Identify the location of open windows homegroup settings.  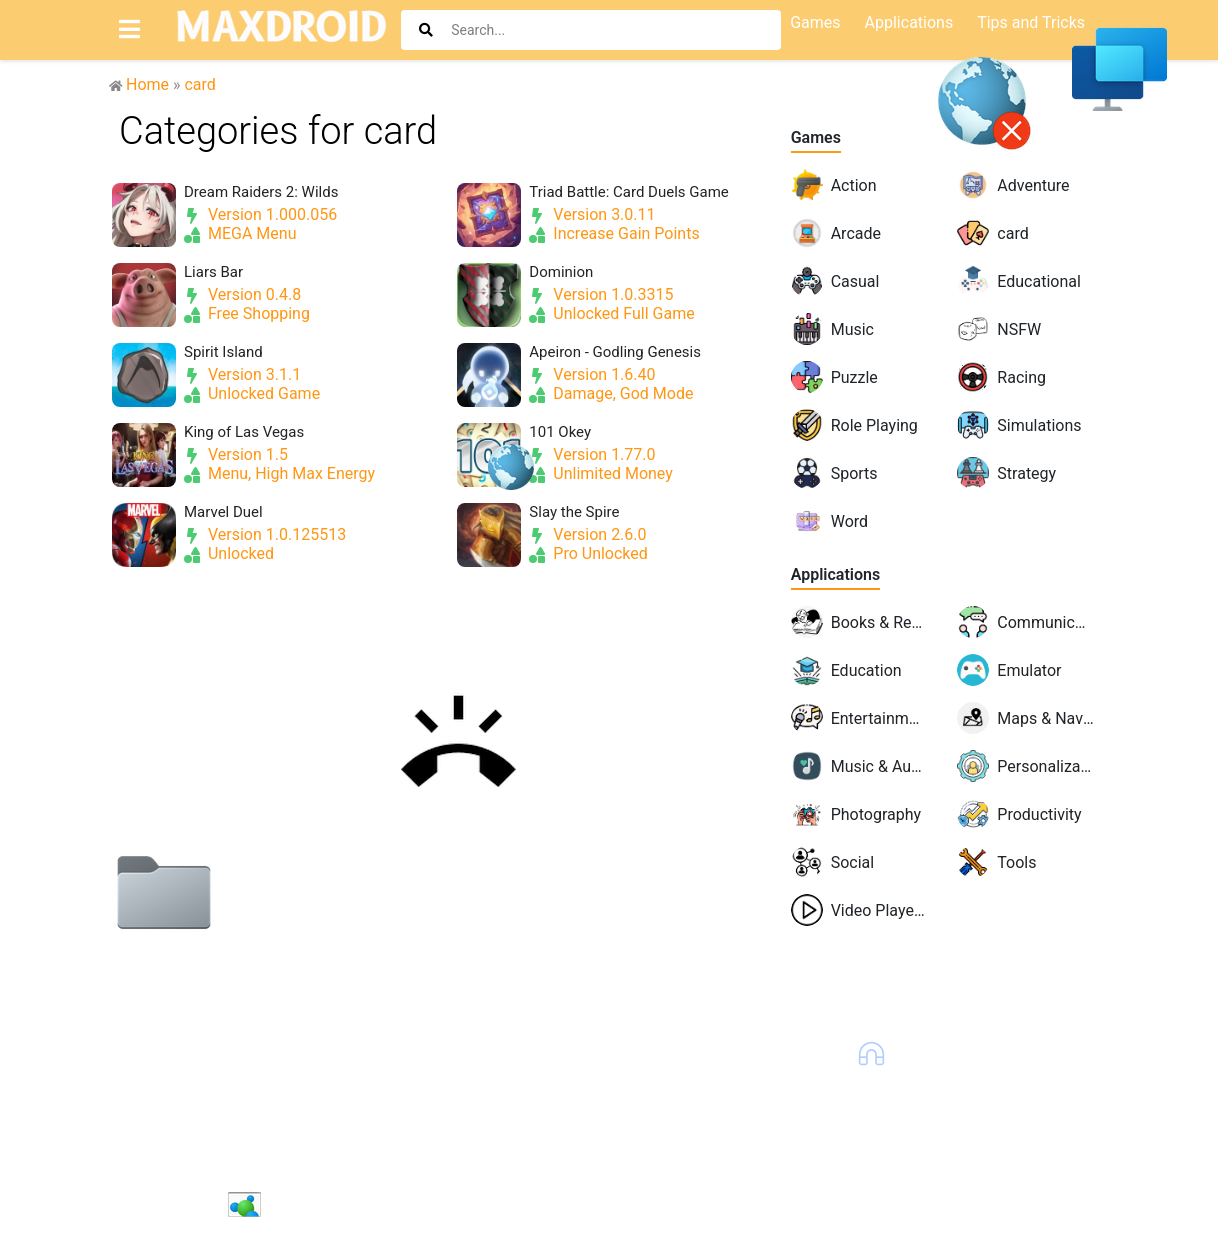
(244, 1204).